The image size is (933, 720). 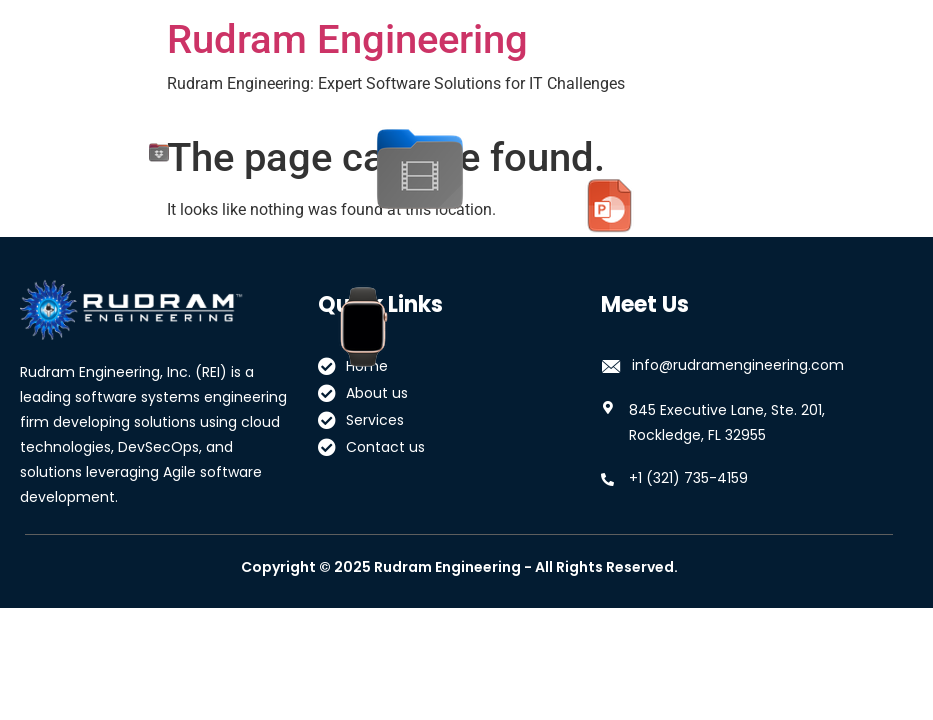 What do you see at coordinates (420, 169) in the screenshot?
I see `open your videos folder` at bounding box center [420, 169].